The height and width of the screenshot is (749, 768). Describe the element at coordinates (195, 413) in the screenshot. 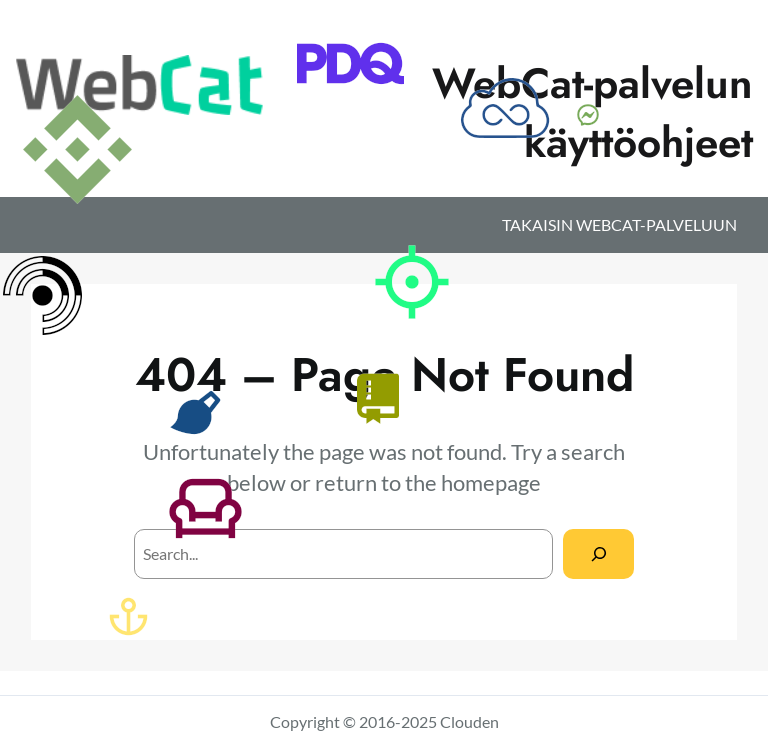

I see `access brush or painting tools` at that location.